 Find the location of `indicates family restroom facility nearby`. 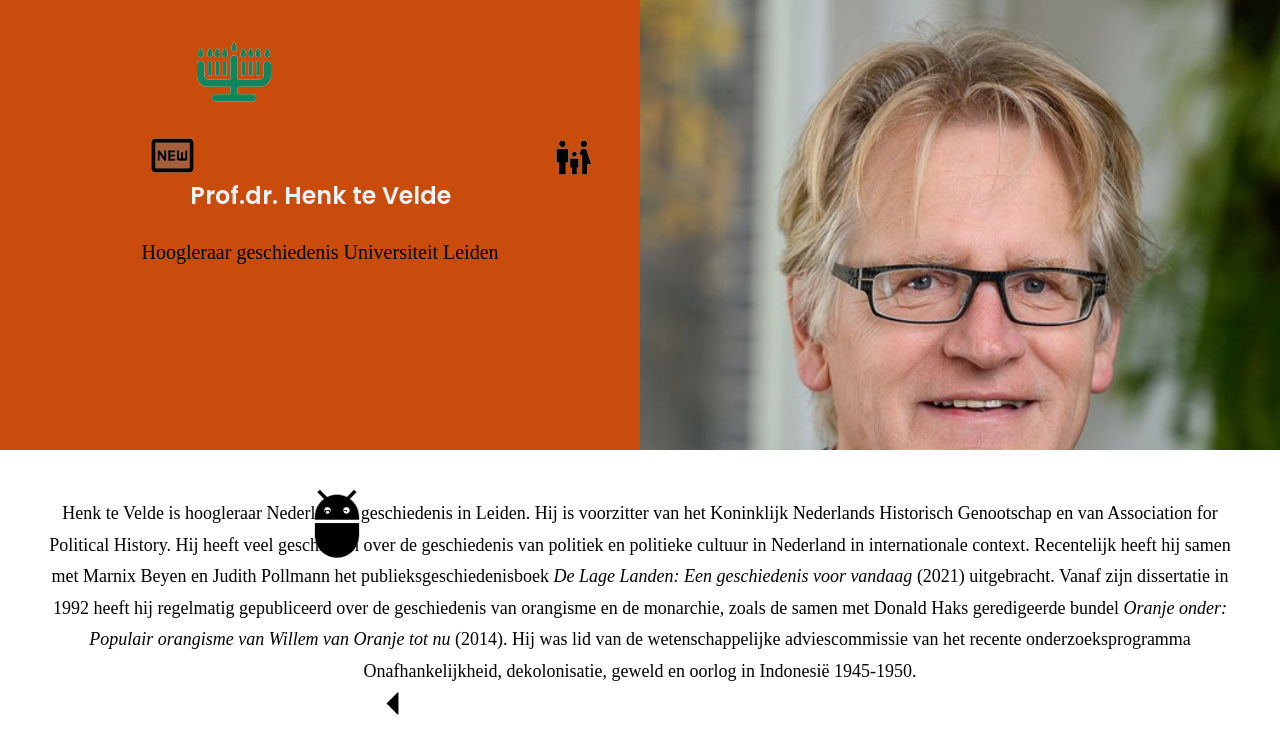

indicates family restroom facility nearby is located at coordinates (573, 157).